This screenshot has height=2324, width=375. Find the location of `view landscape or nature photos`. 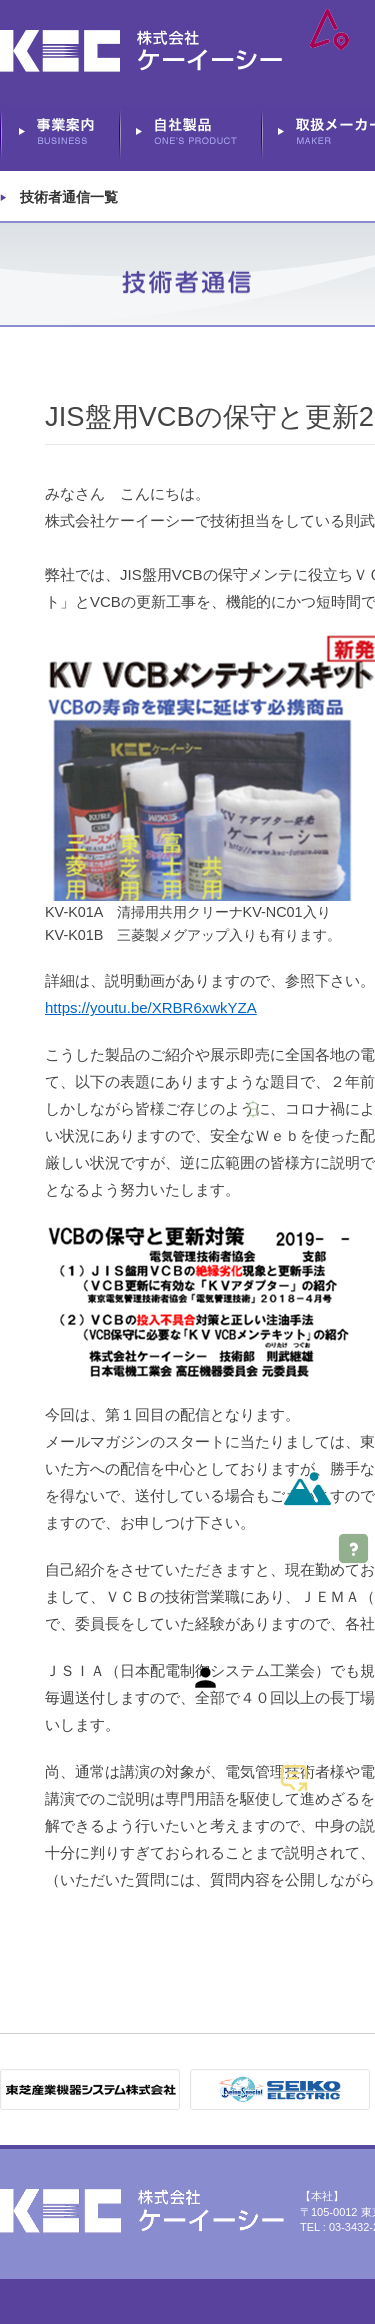

view landscape or nature photos is located at coordinates (307, 1490).